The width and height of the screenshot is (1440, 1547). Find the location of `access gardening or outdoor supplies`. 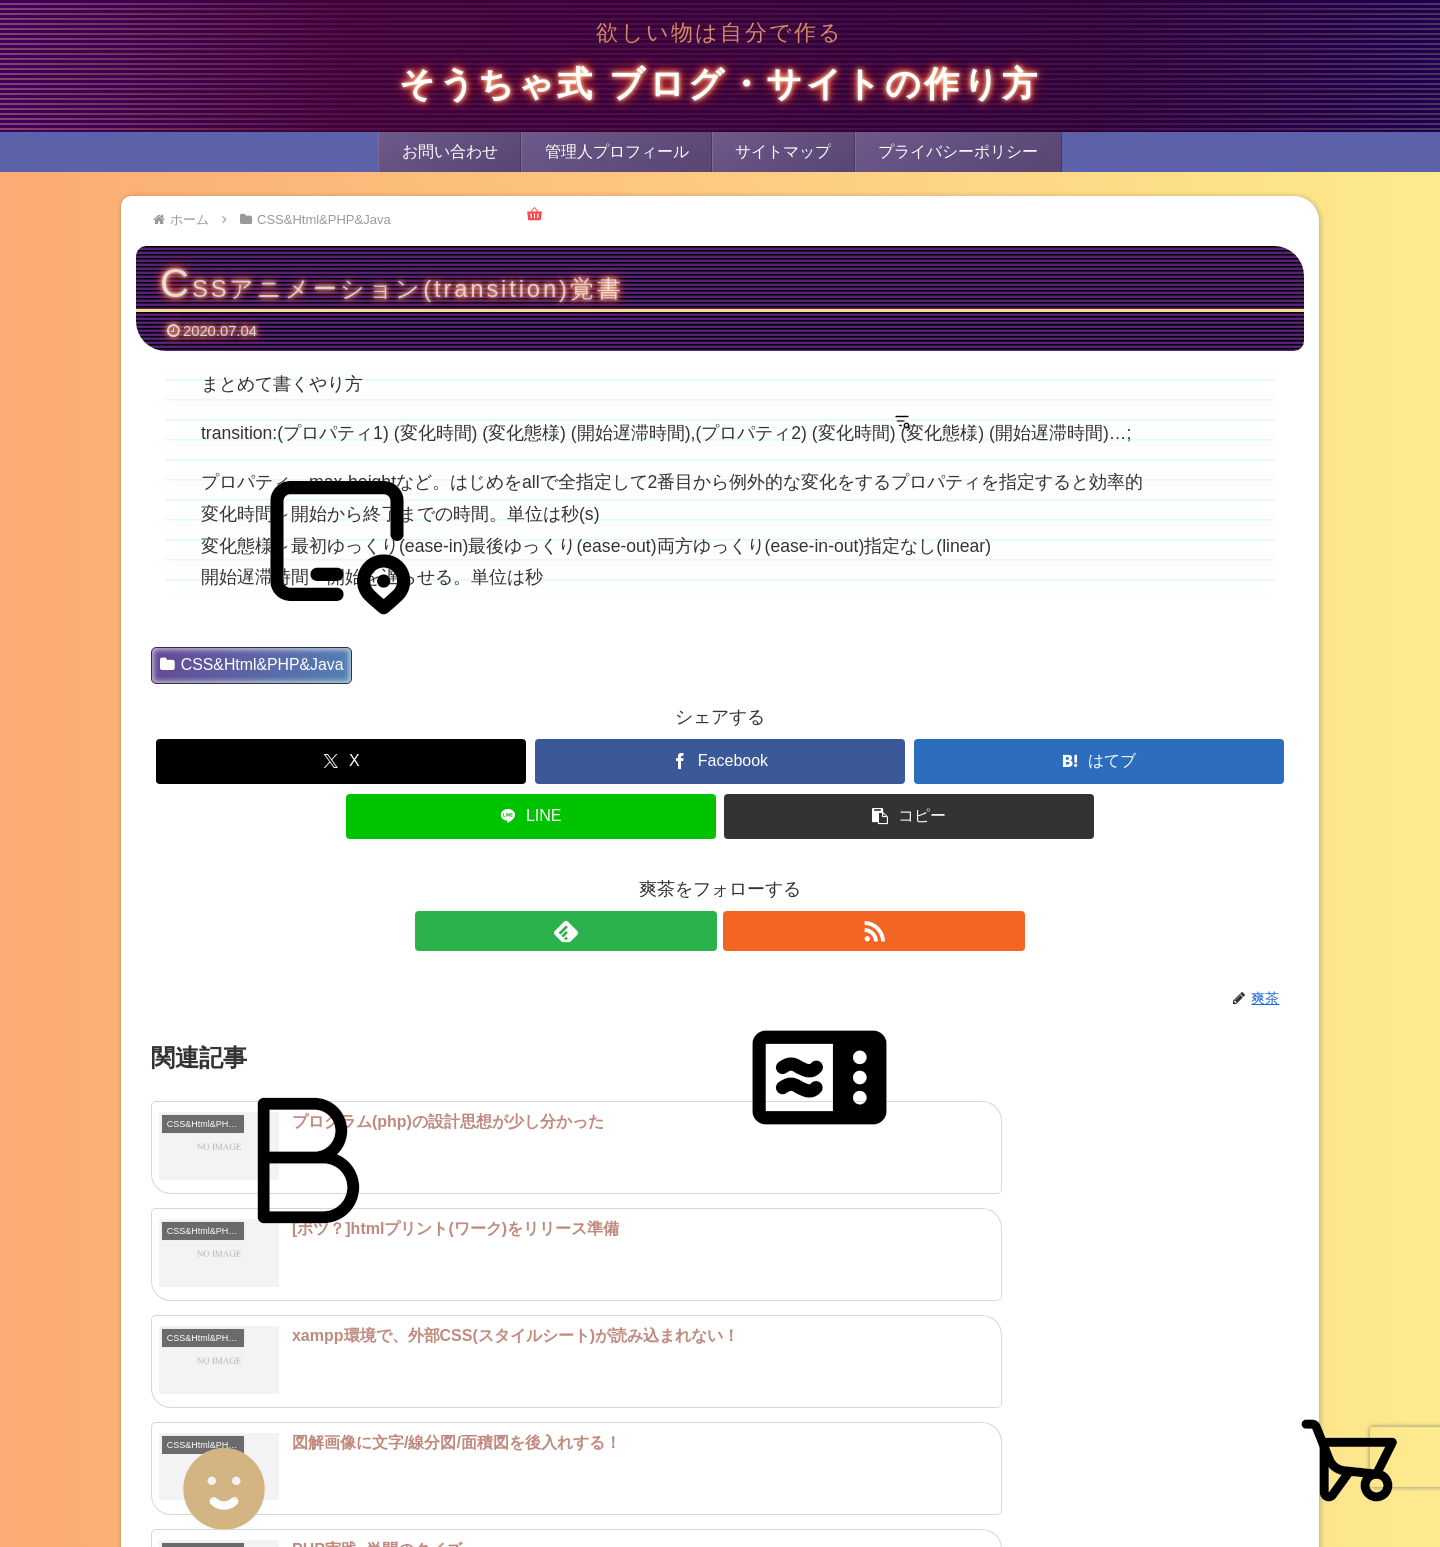

access gardening or outdoor supplies is located at coordinates (1351, 1460).